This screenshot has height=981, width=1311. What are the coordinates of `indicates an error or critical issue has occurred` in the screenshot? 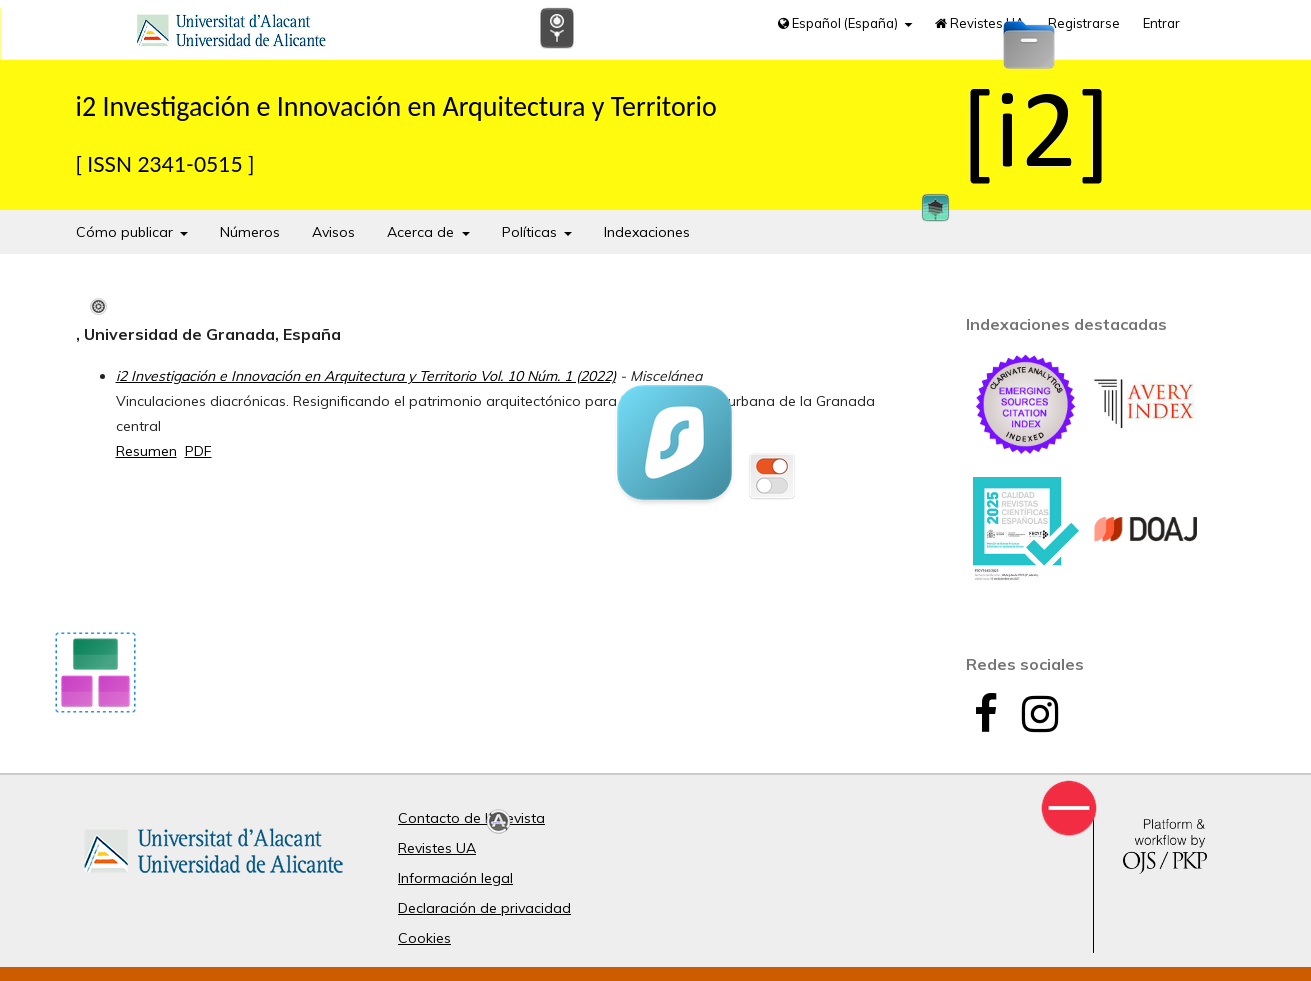 It's located at (1069, 808).